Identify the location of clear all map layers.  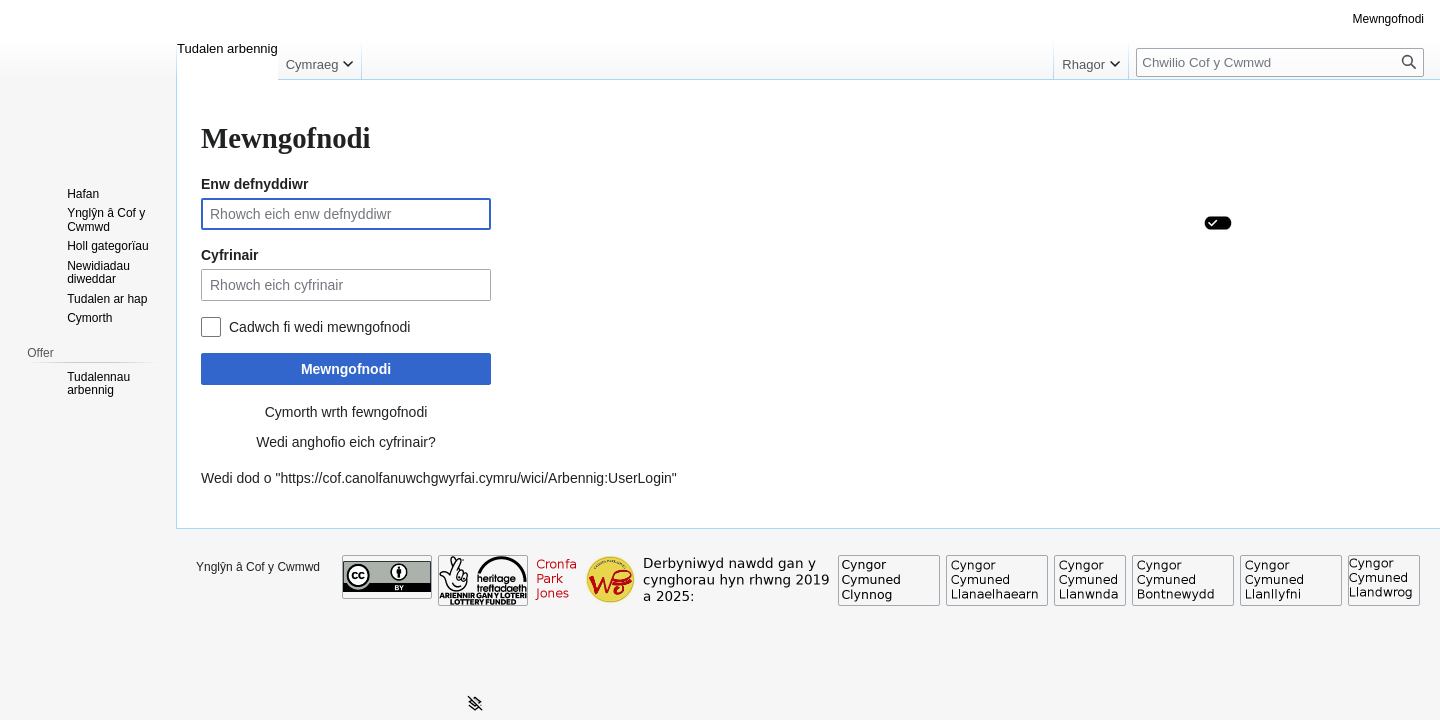
(475, 704).